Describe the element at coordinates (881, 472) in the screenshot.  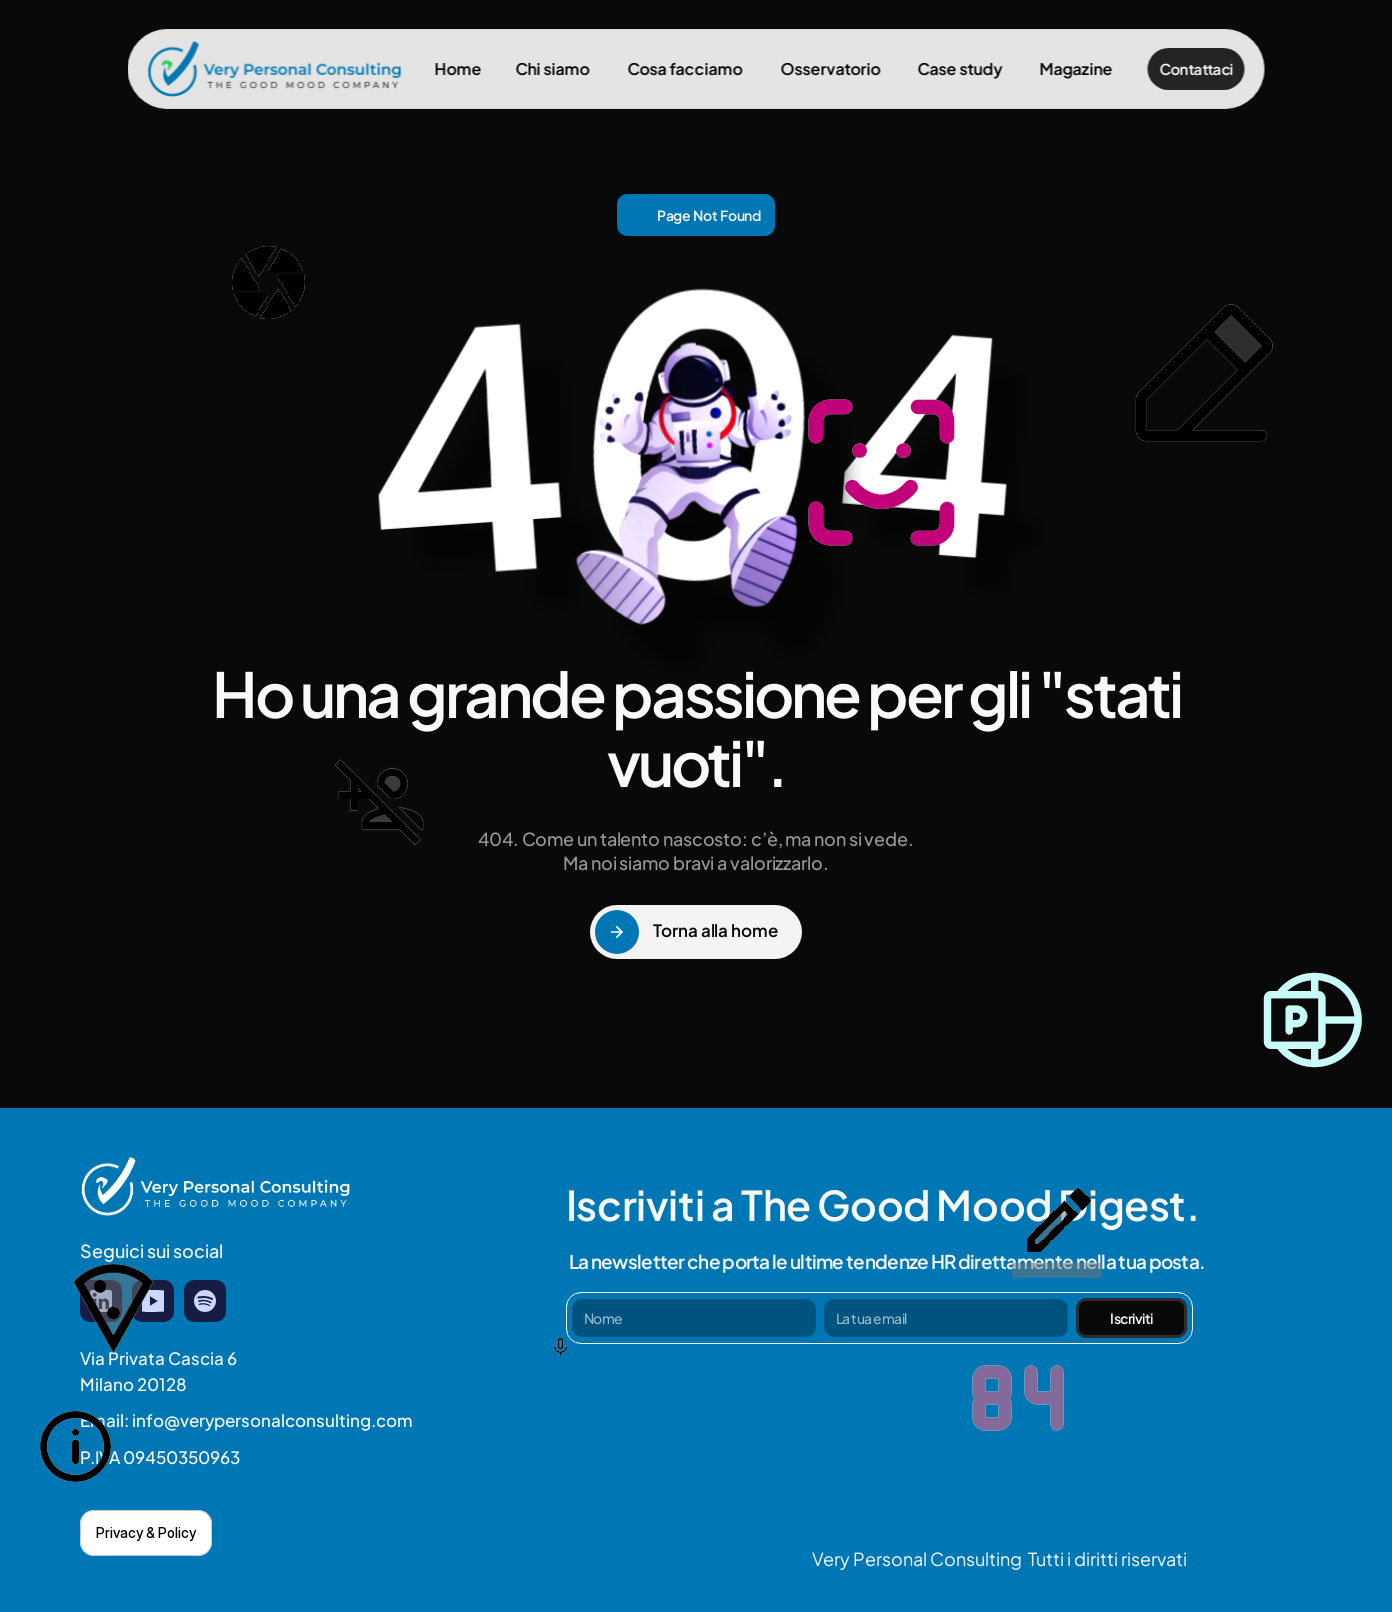
I see `scan your face to unlock` at that location.